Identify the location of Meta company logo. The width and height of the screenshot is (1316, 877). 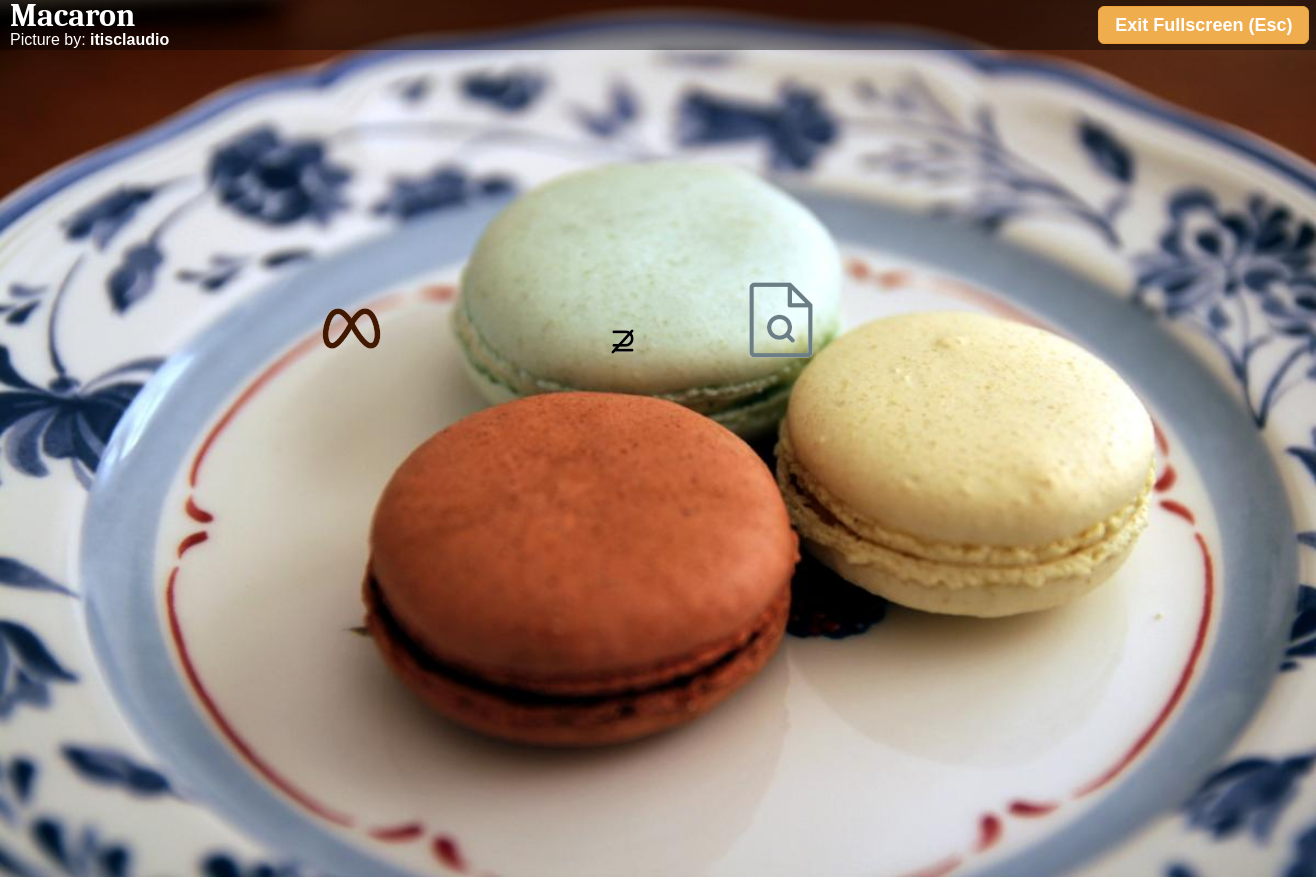
(351, 328).